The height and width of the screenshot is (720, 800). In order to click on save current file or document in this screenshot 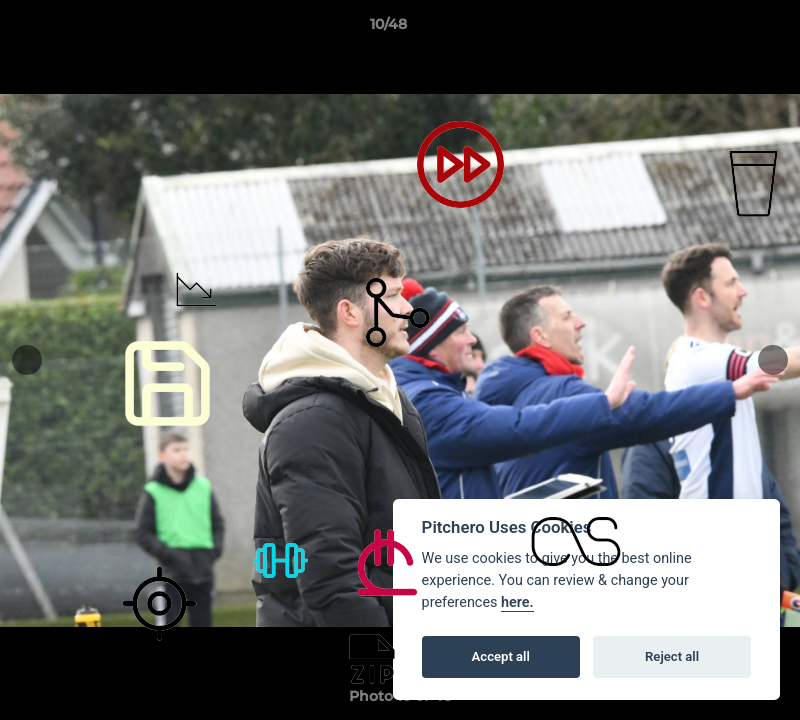, I will do `click(167, 383)`.